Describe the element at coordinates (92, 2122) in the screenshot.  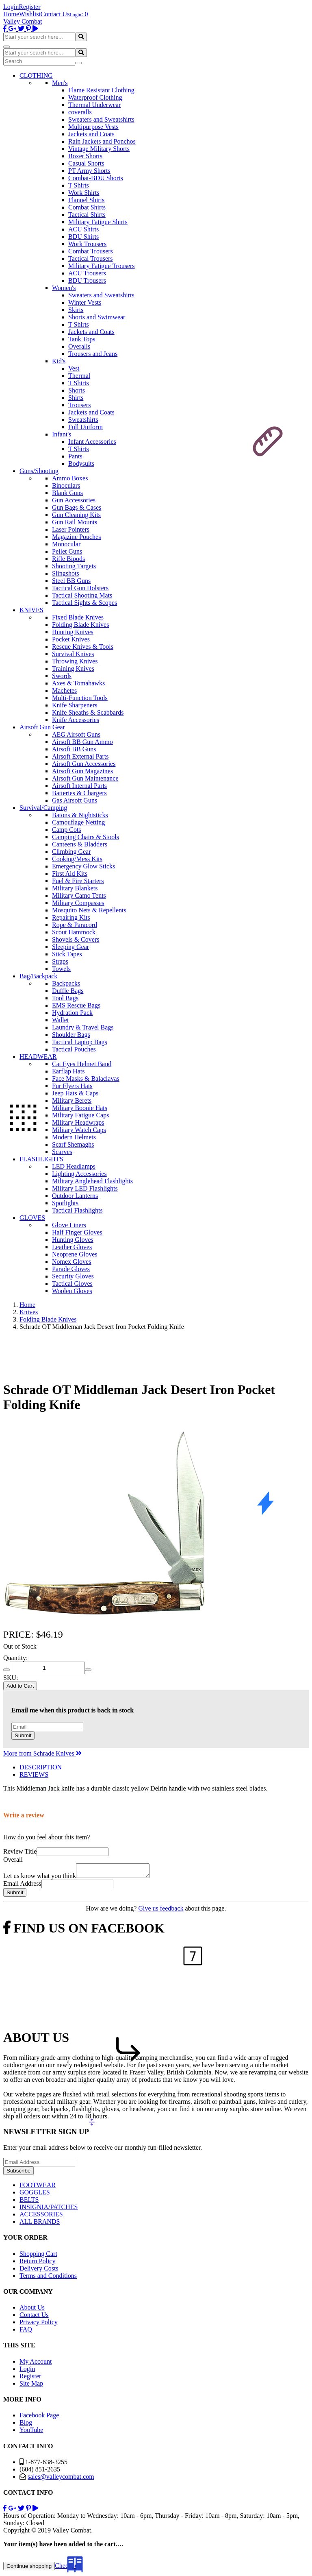
I see `expand content vertically` at that location.